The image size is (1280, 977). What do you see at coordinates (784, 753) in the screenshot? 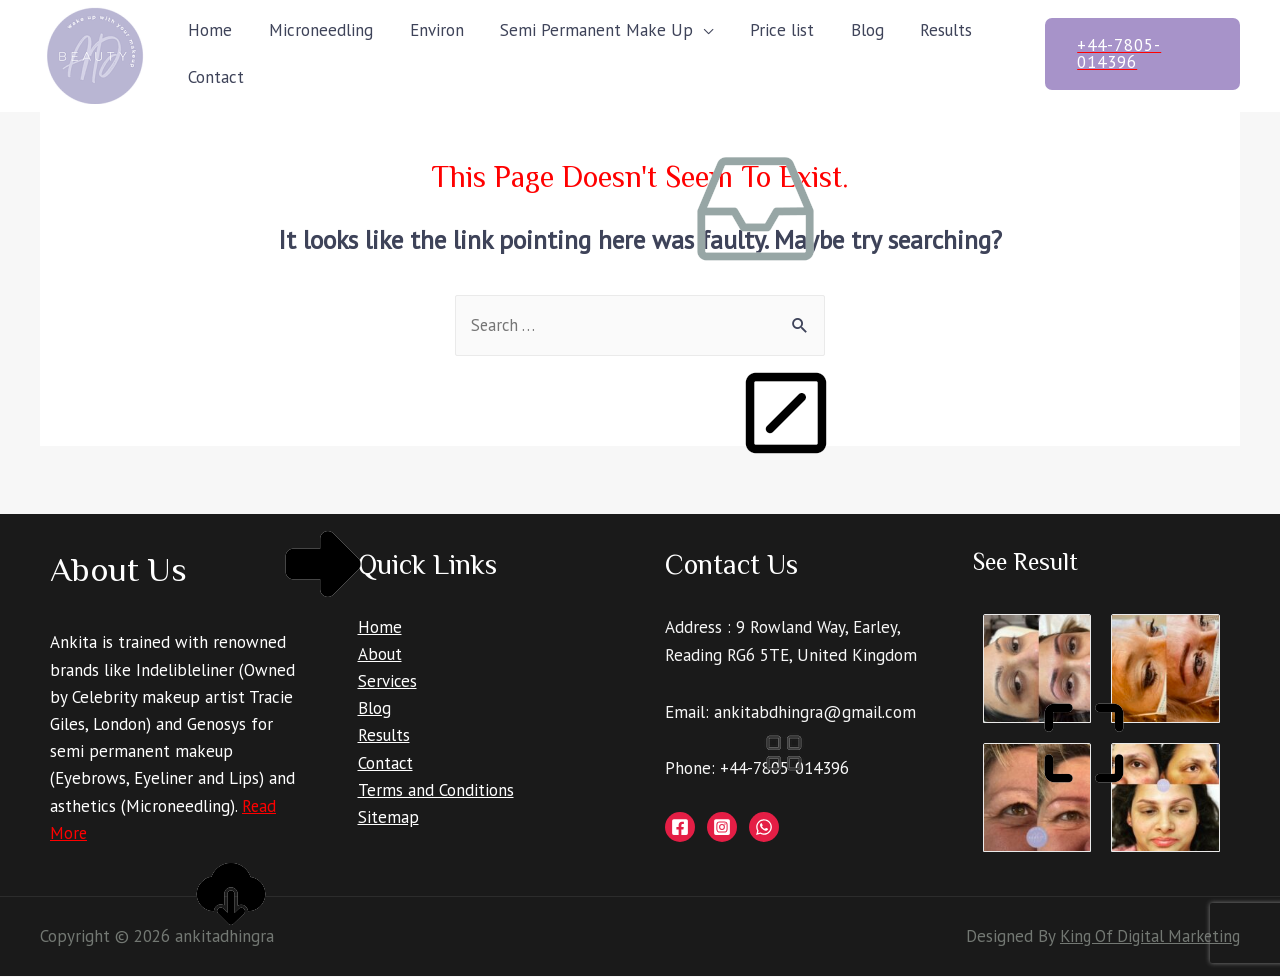
I see `view all applications` at bounding box center [784, 753].